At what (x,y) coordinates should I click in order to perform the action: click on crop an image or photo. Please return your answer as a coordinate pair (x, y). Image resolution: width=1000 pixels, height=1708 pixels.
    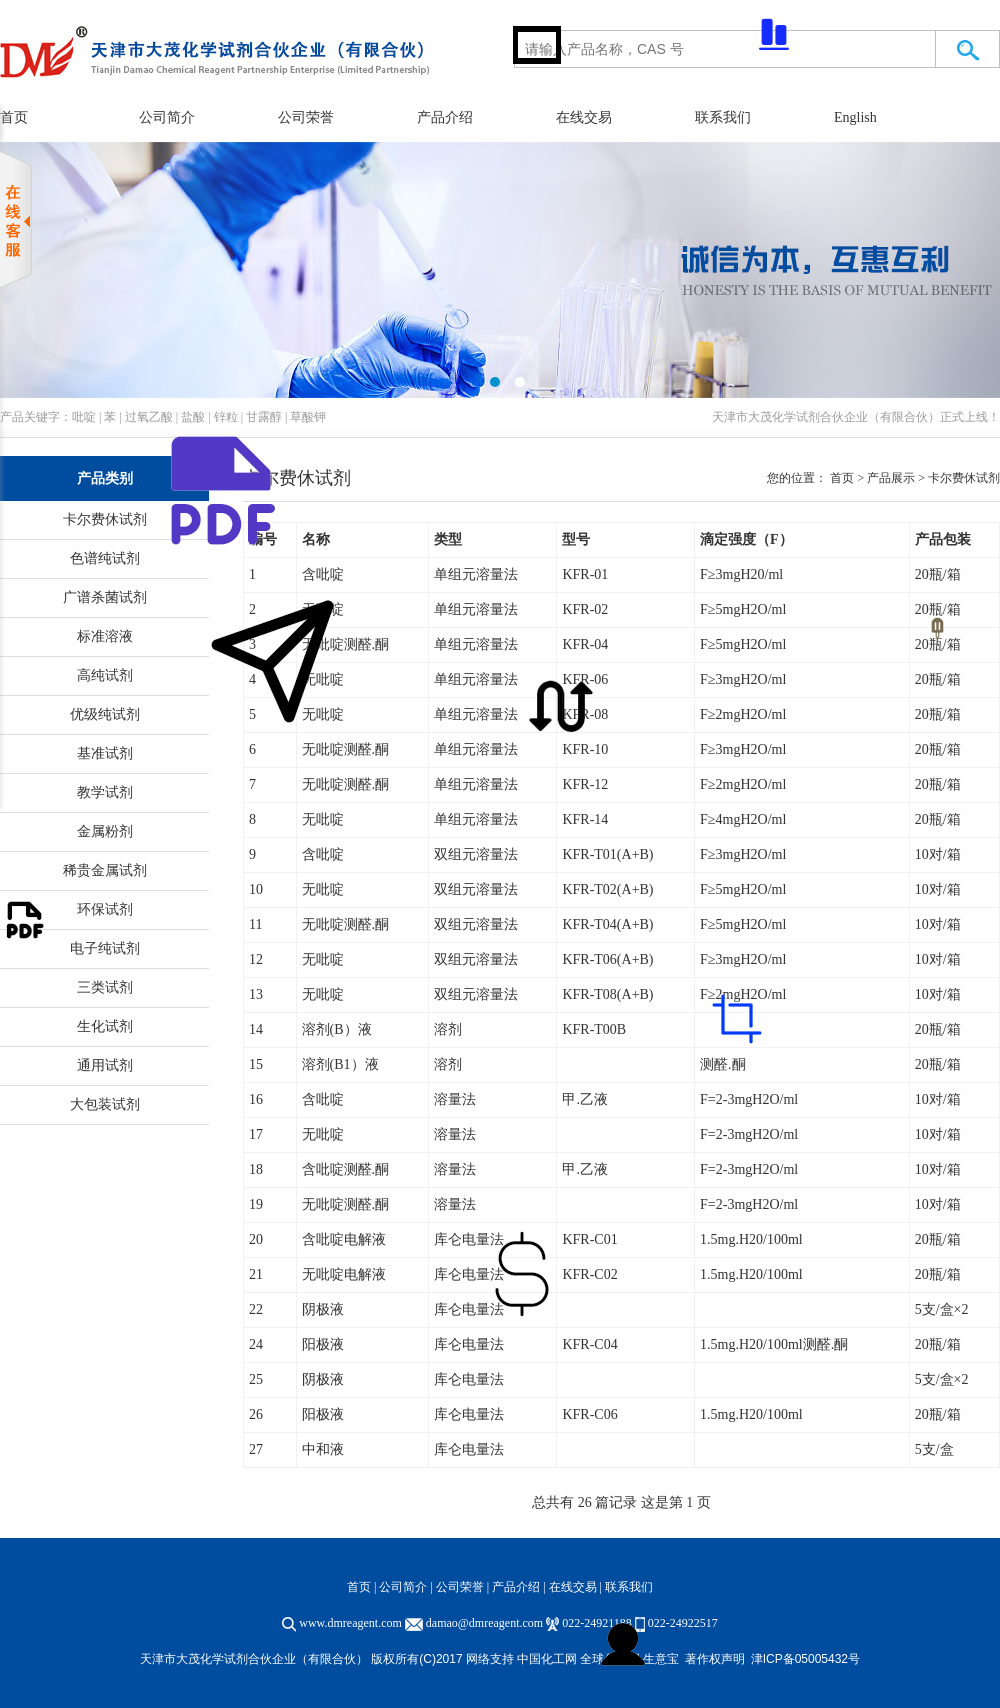
    Looking at the image, I should click on (737, 1019).